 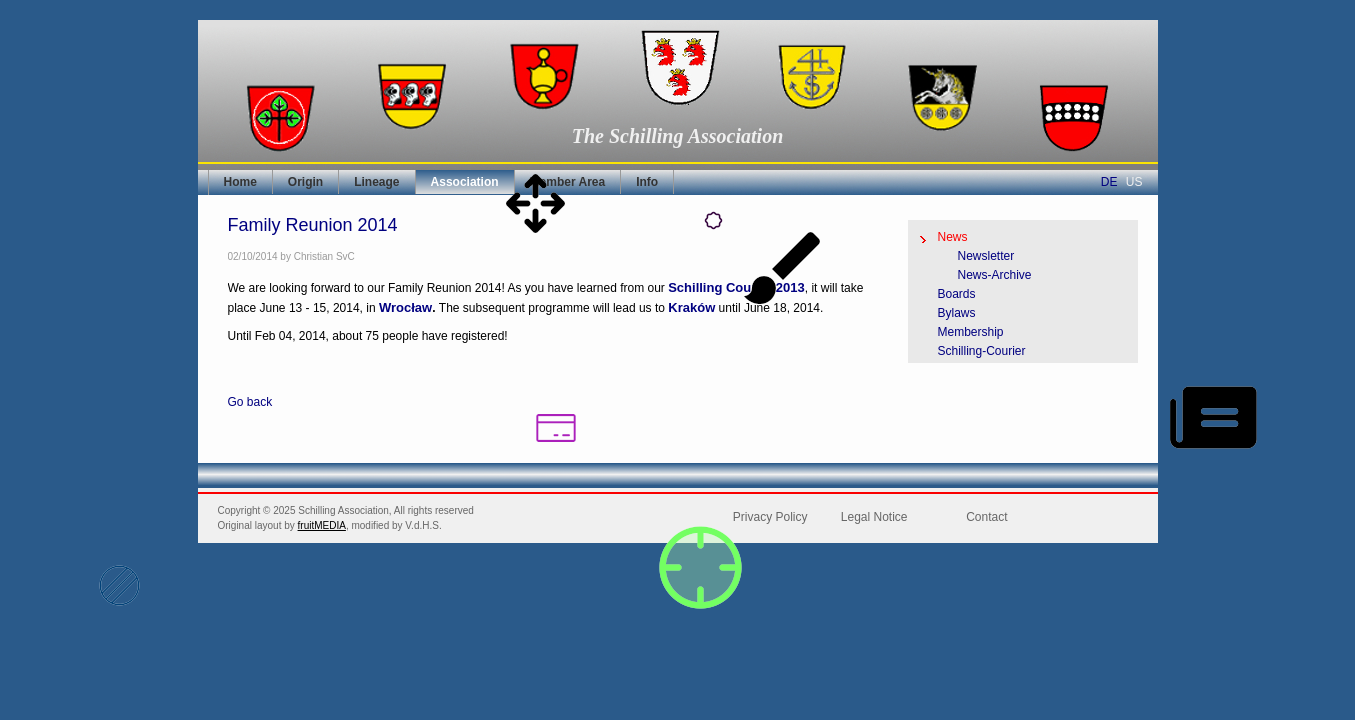 I want to click on center map on current location, so click(x=700, y=567).